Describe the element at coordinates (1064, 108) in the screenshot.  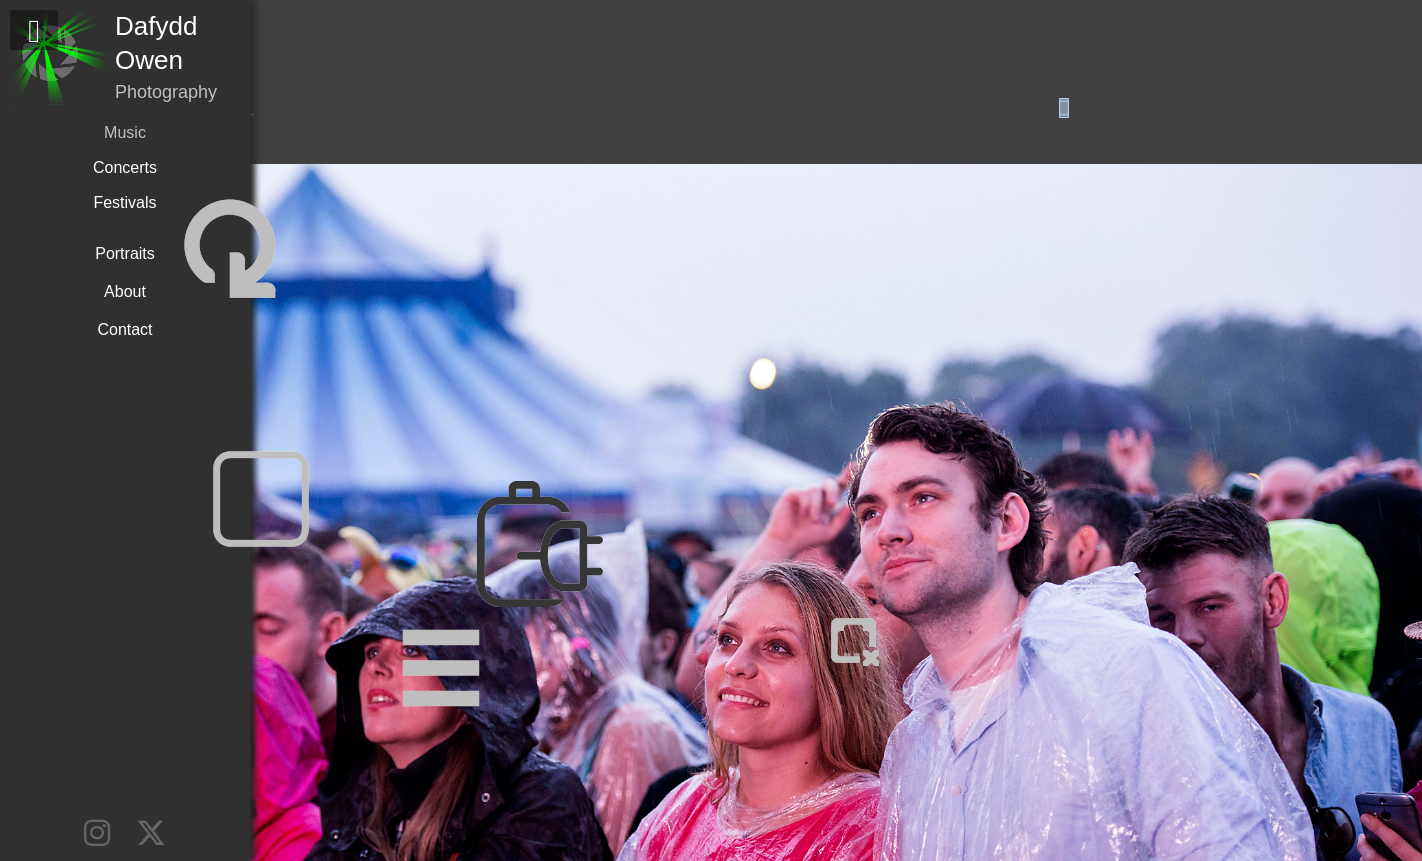
I see `indicates a connected multimedia device` at that location.